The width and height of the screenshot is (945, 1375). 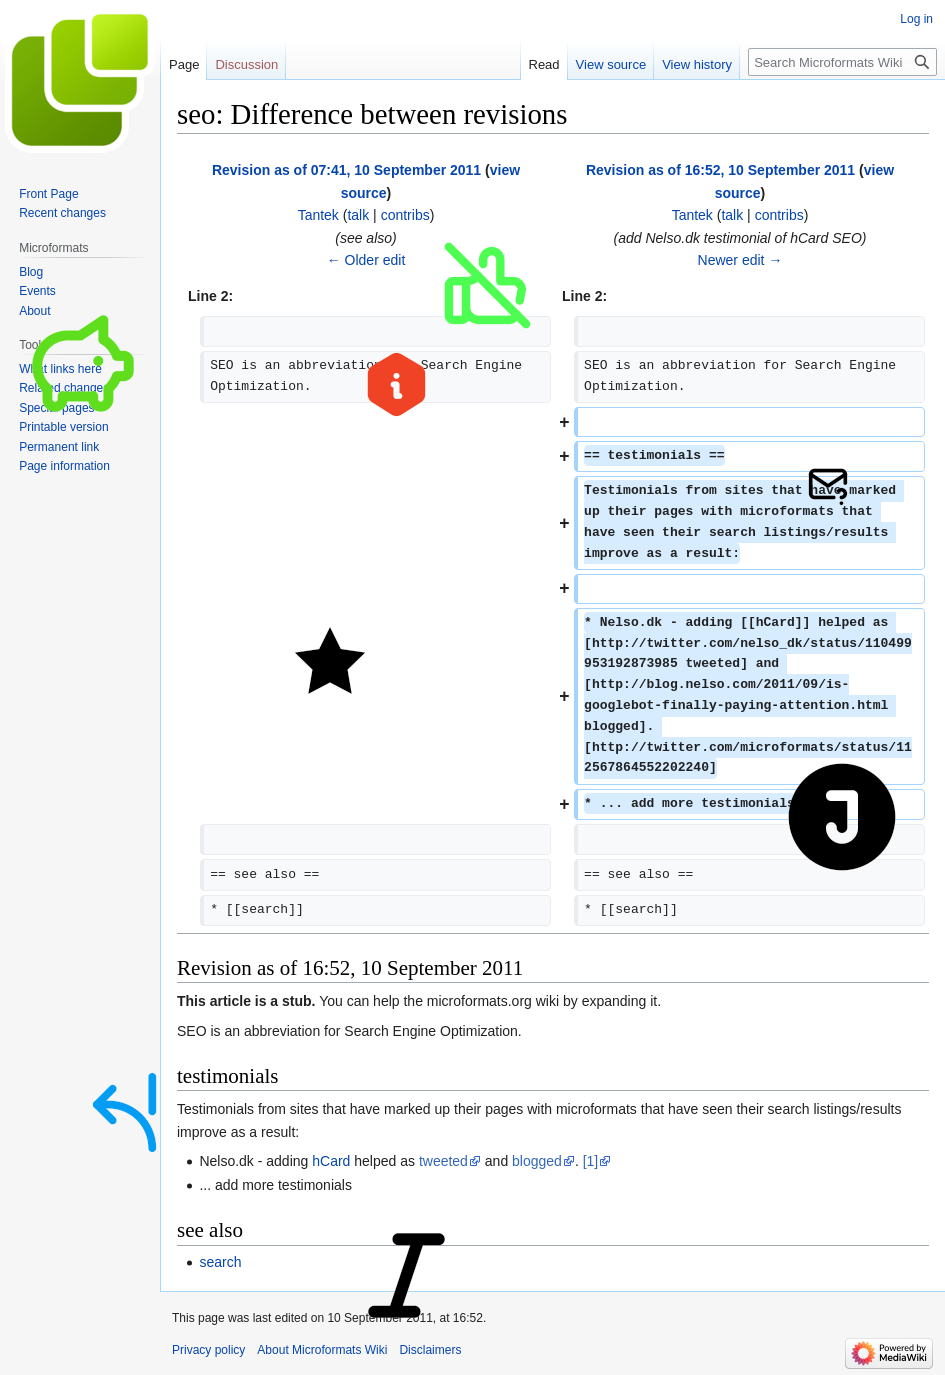 I want to click on access savings or piggy bank feature, so click(x=83, y=366).